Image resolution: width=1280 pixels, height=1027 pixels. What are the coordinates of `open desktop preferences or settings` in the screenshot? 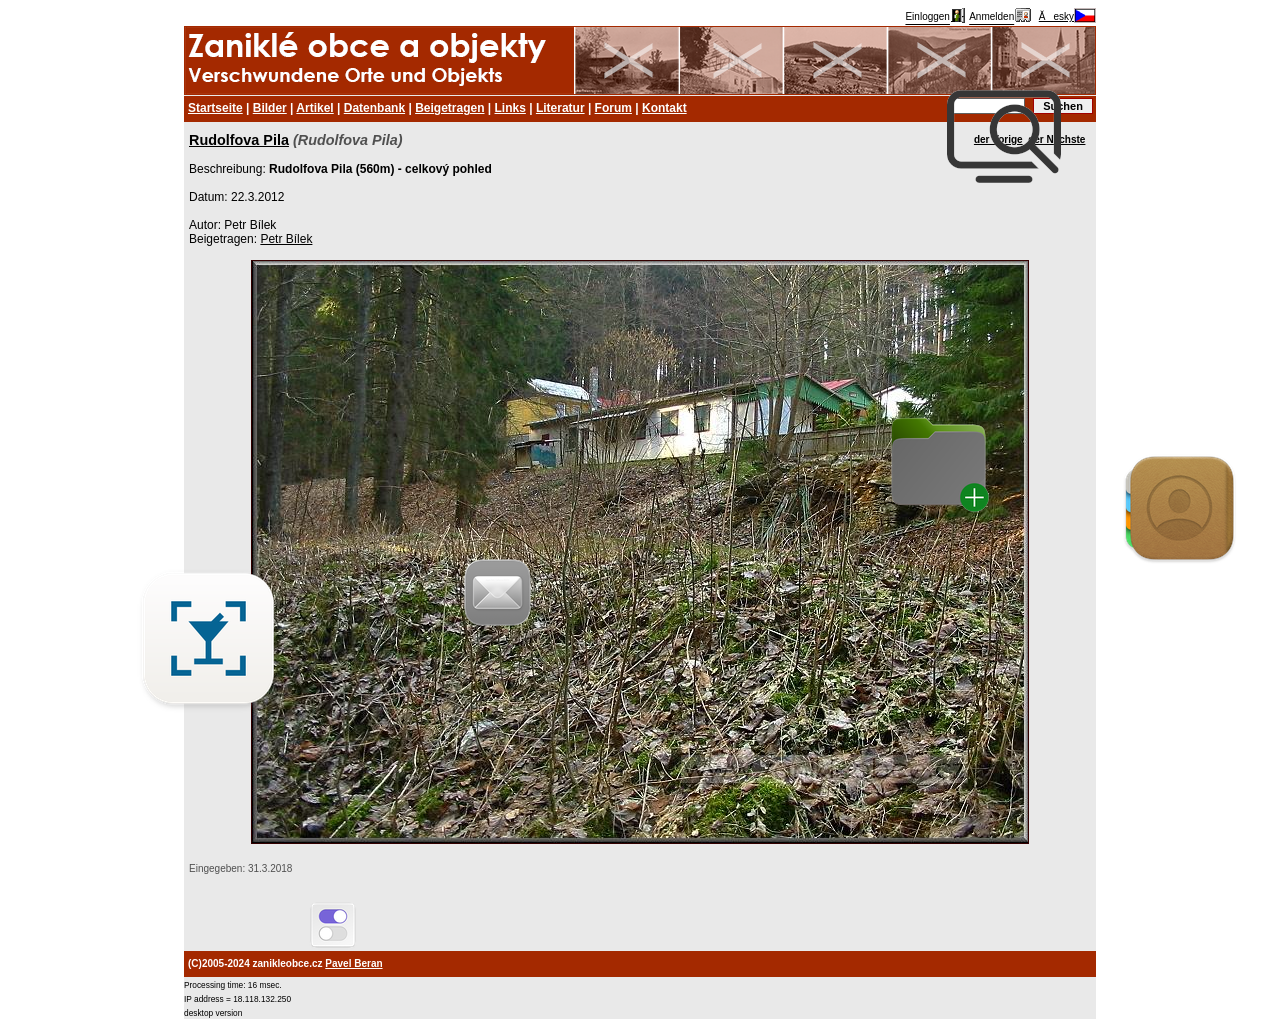 It's located at (333, 925).